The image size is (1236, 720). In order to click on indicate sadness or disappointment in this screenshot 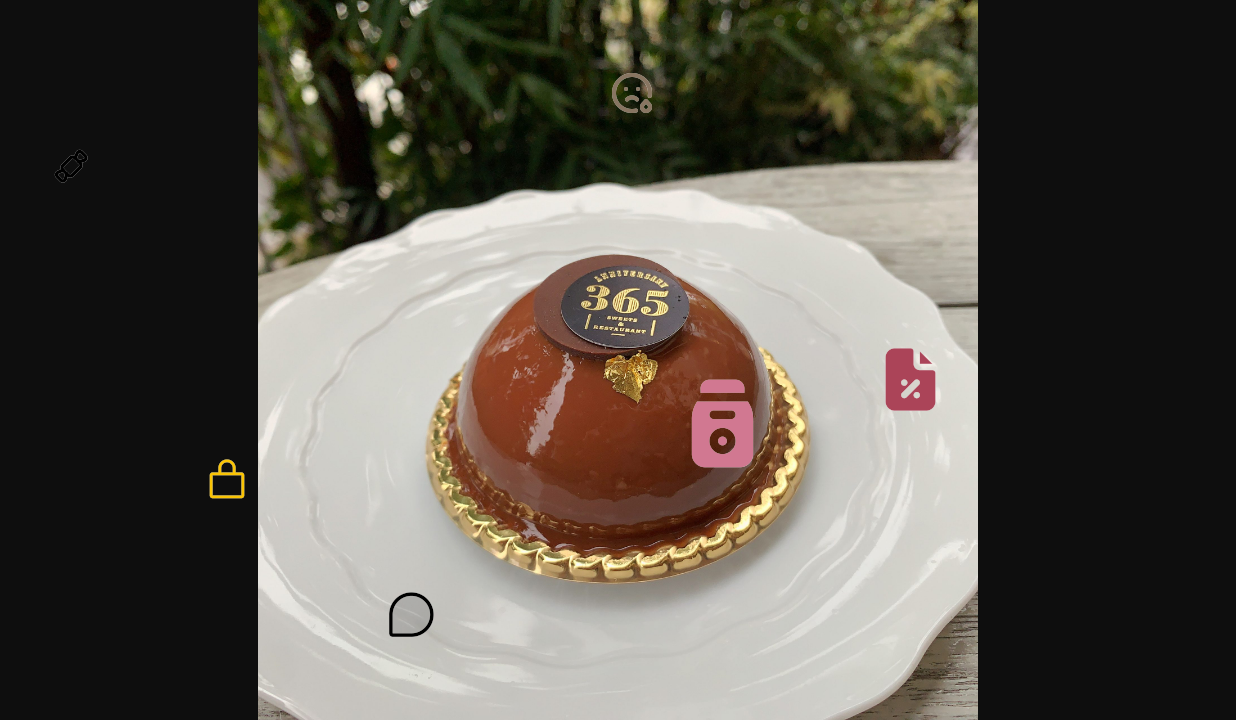, I will do `click(632, 93)`.